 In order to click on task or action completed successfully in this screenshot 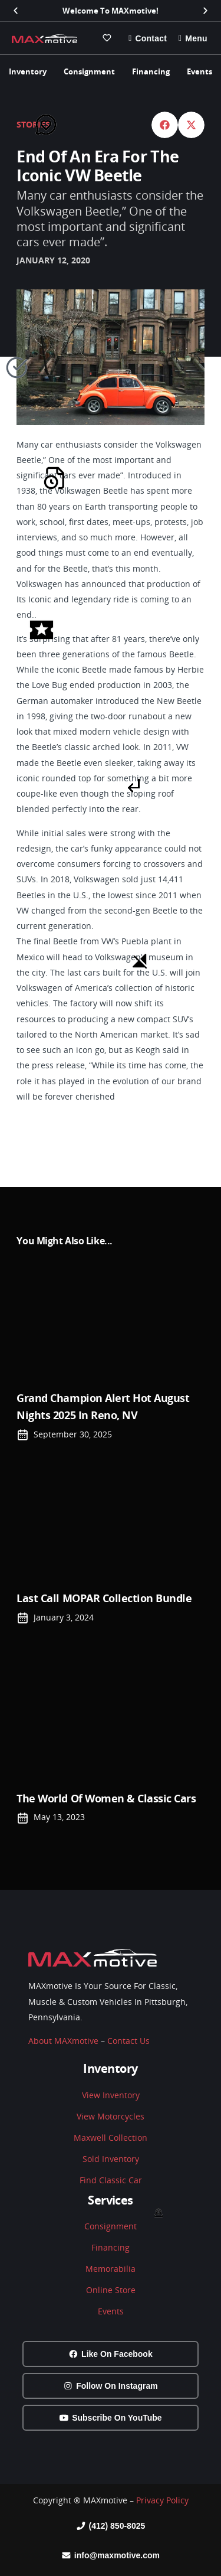, I will do `click(17, 367)`.